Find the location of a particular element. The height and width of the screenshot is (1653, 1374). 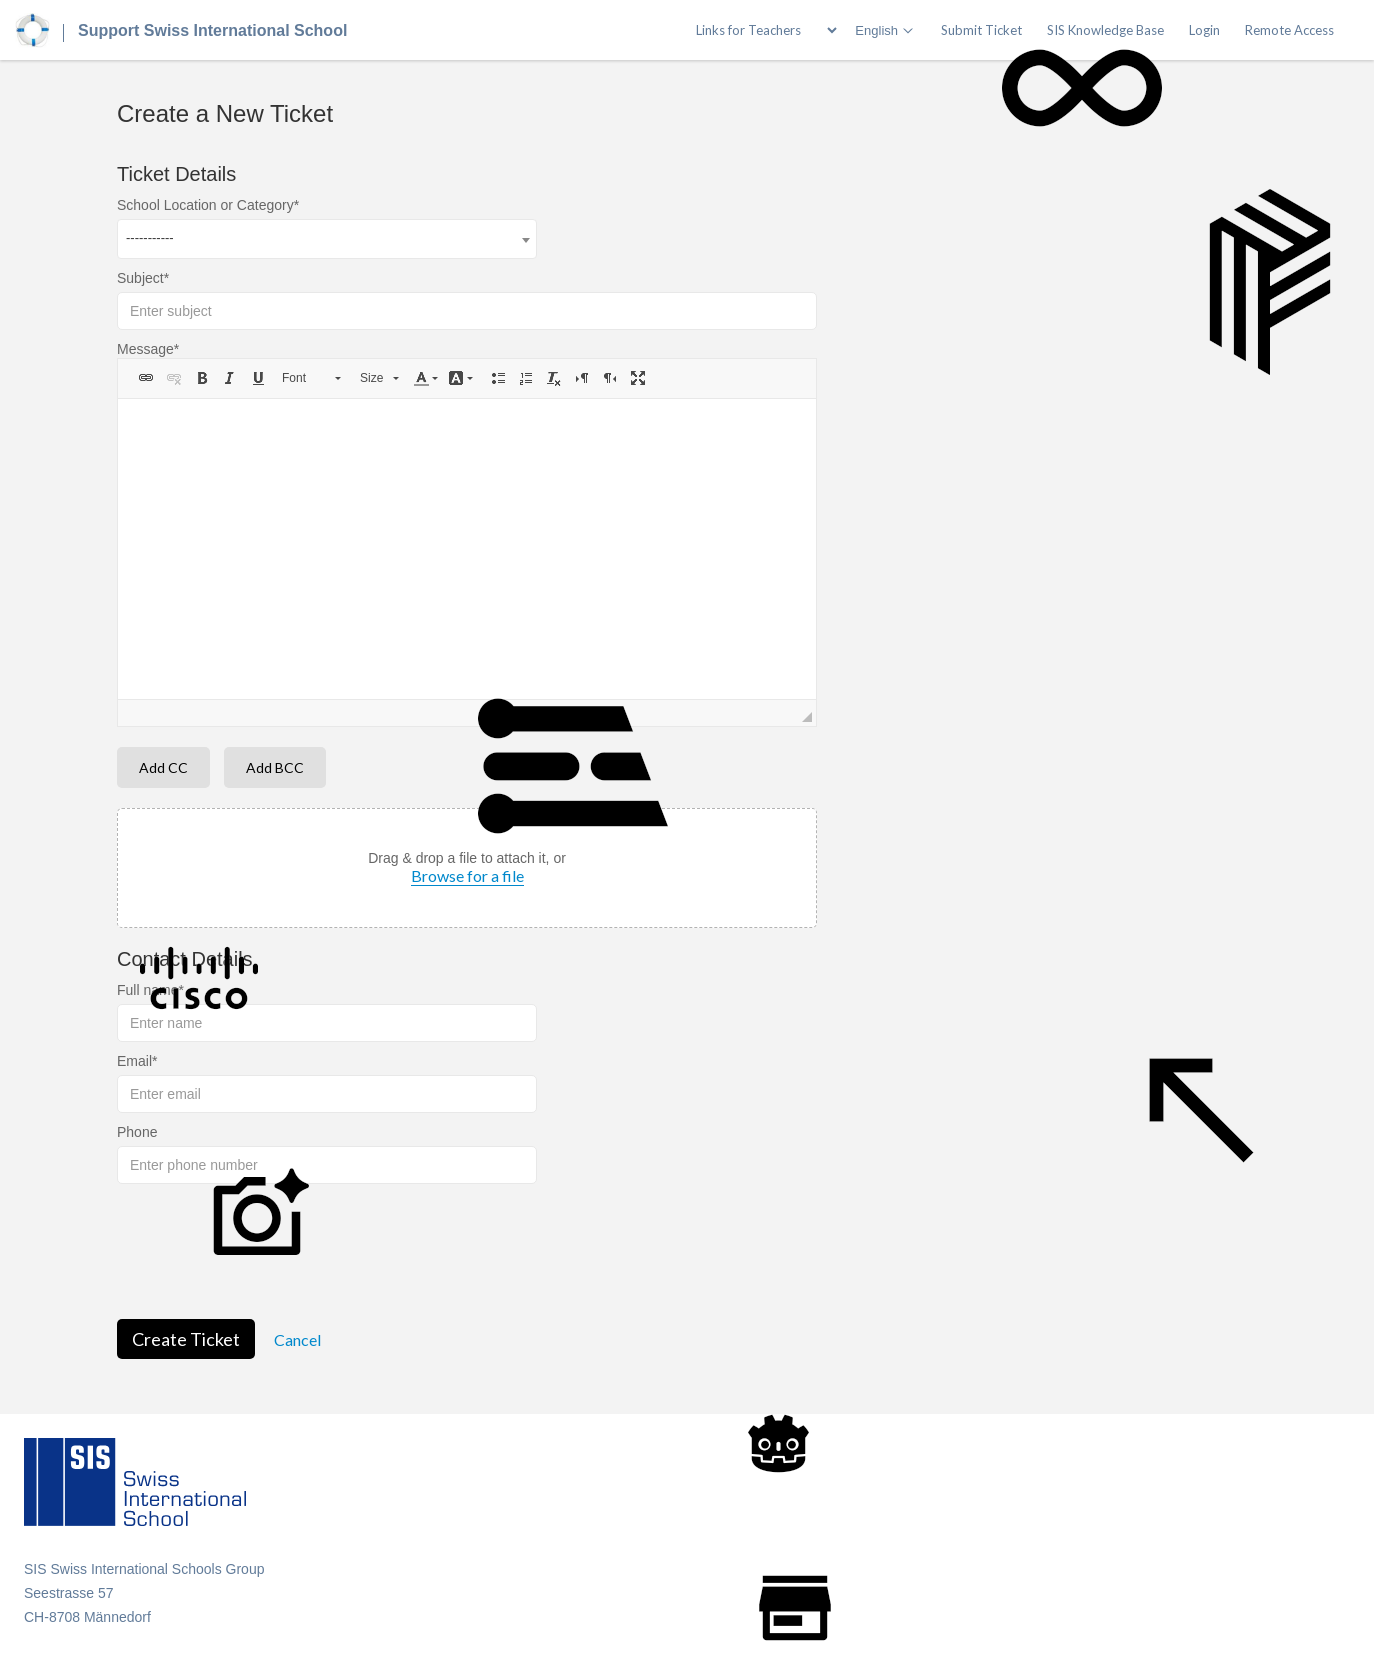

open Edge Impulse platform is located at coordinates (573, 766).